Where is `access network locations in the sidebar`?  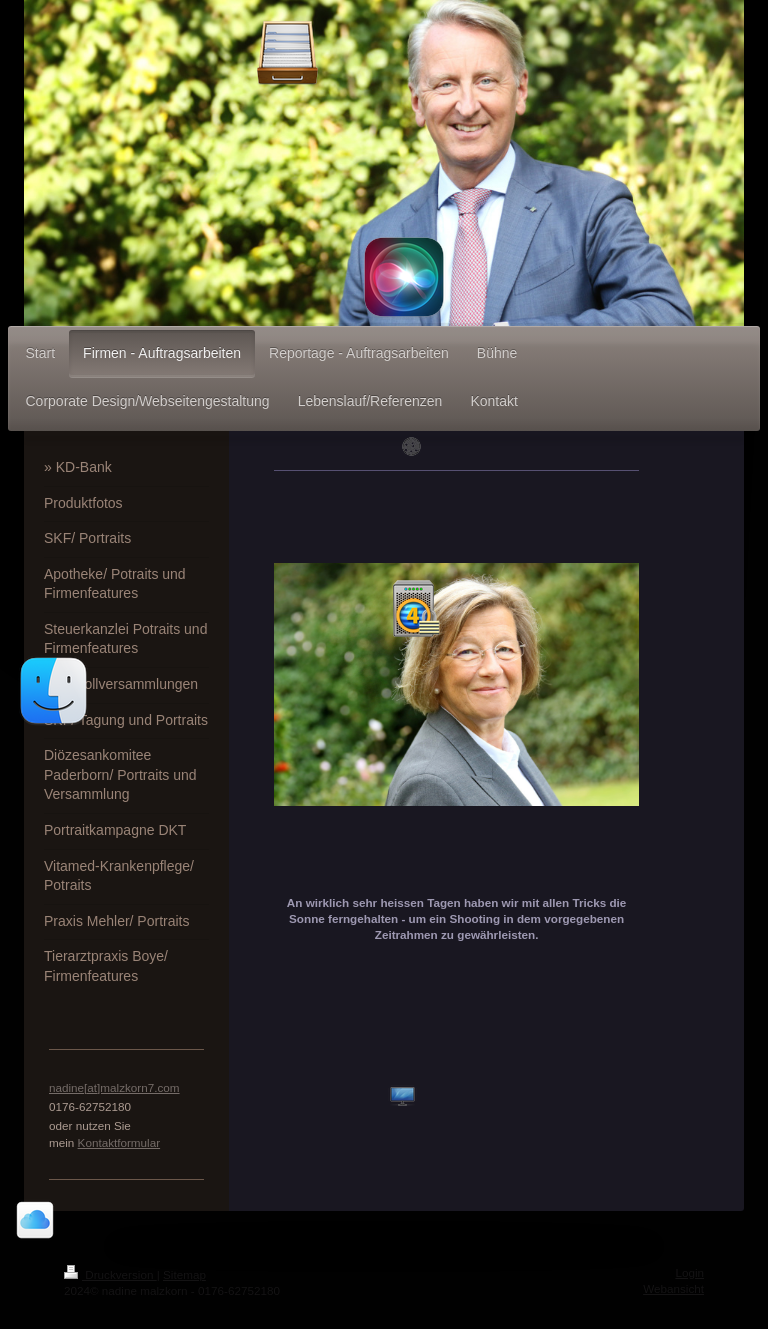
access network locations in the sidebar is located at coordinates (411, 446).